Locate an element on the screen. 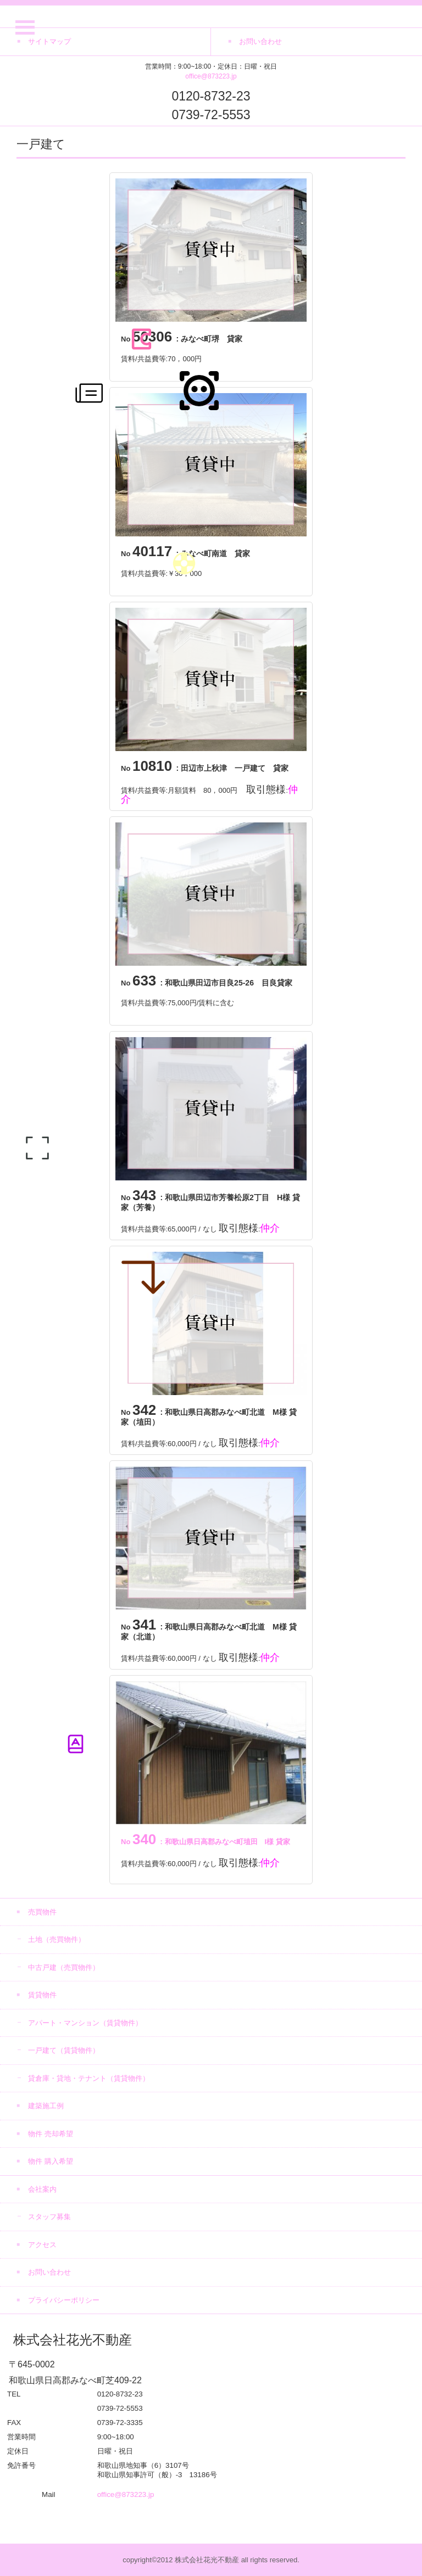  access help or support center is located at coordinates (184, 563).